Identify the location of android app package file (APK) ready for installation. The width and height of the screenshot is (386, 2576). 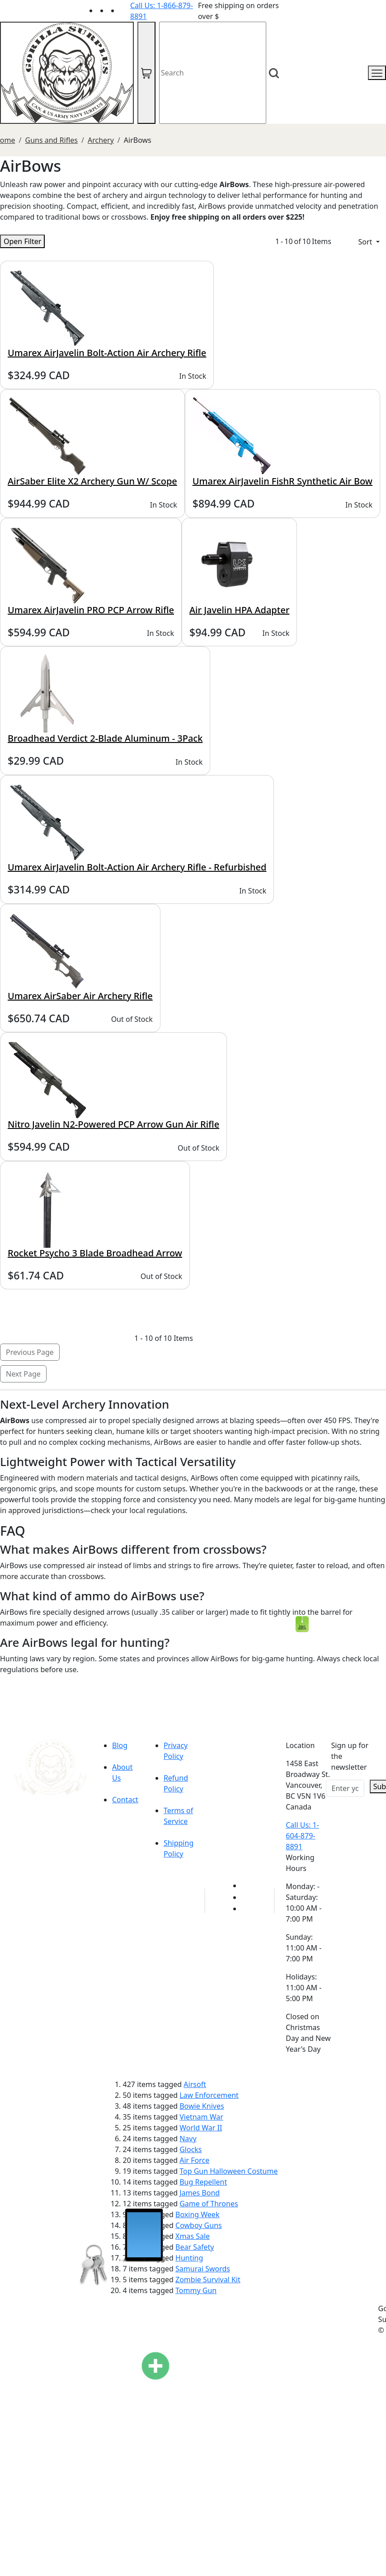
(302, 1624).